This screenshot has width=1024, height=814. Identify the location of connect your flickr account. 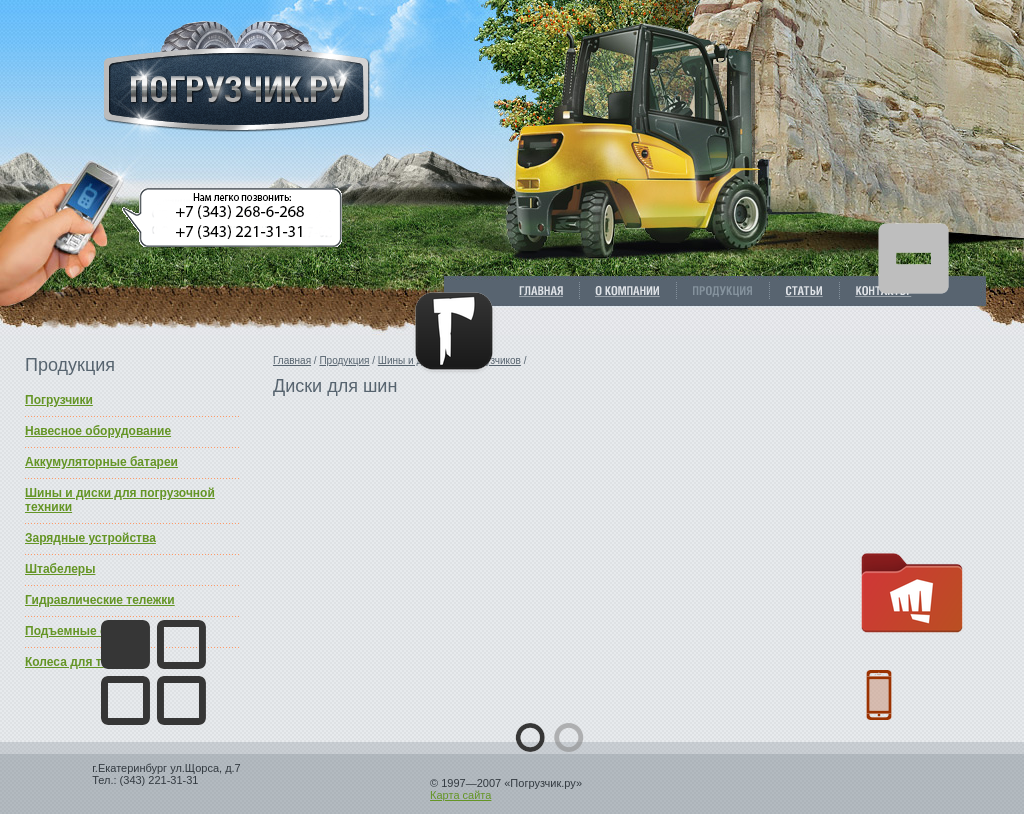
(549, 737).